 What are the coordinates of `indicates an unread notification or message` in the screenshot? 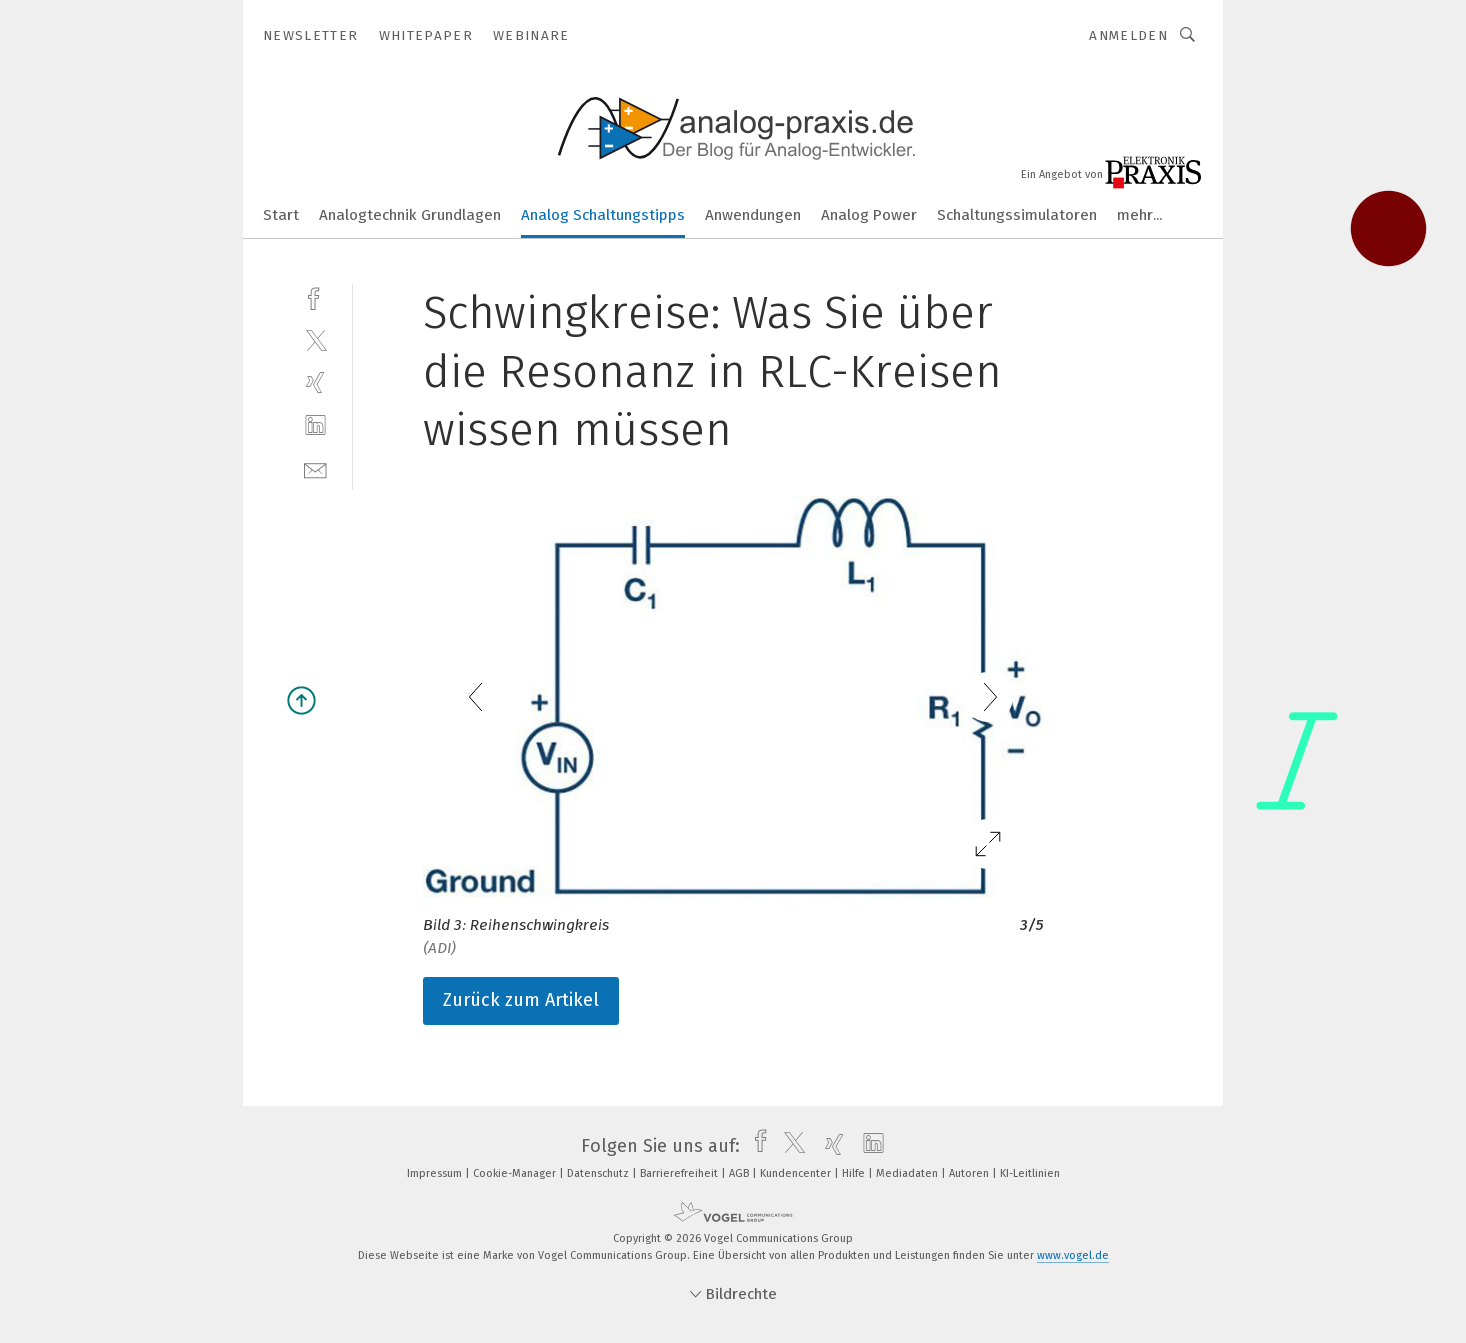 It's located at (1388, 228).